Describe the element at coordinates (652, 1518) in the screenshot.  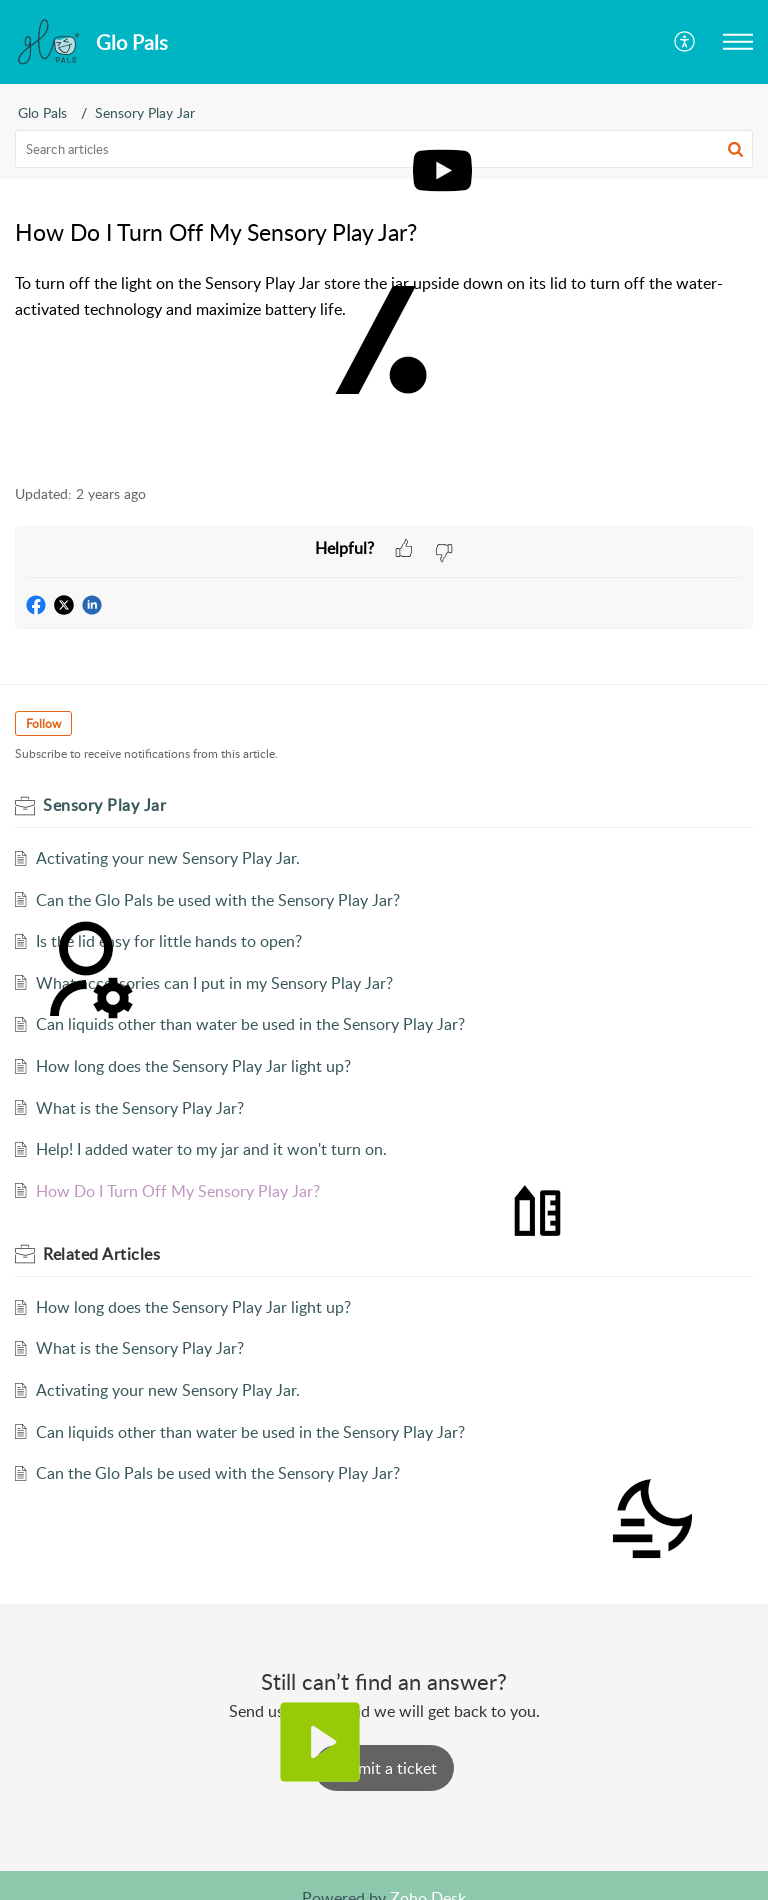
I see `indicates foggy nighttime weather conditions` at that location.